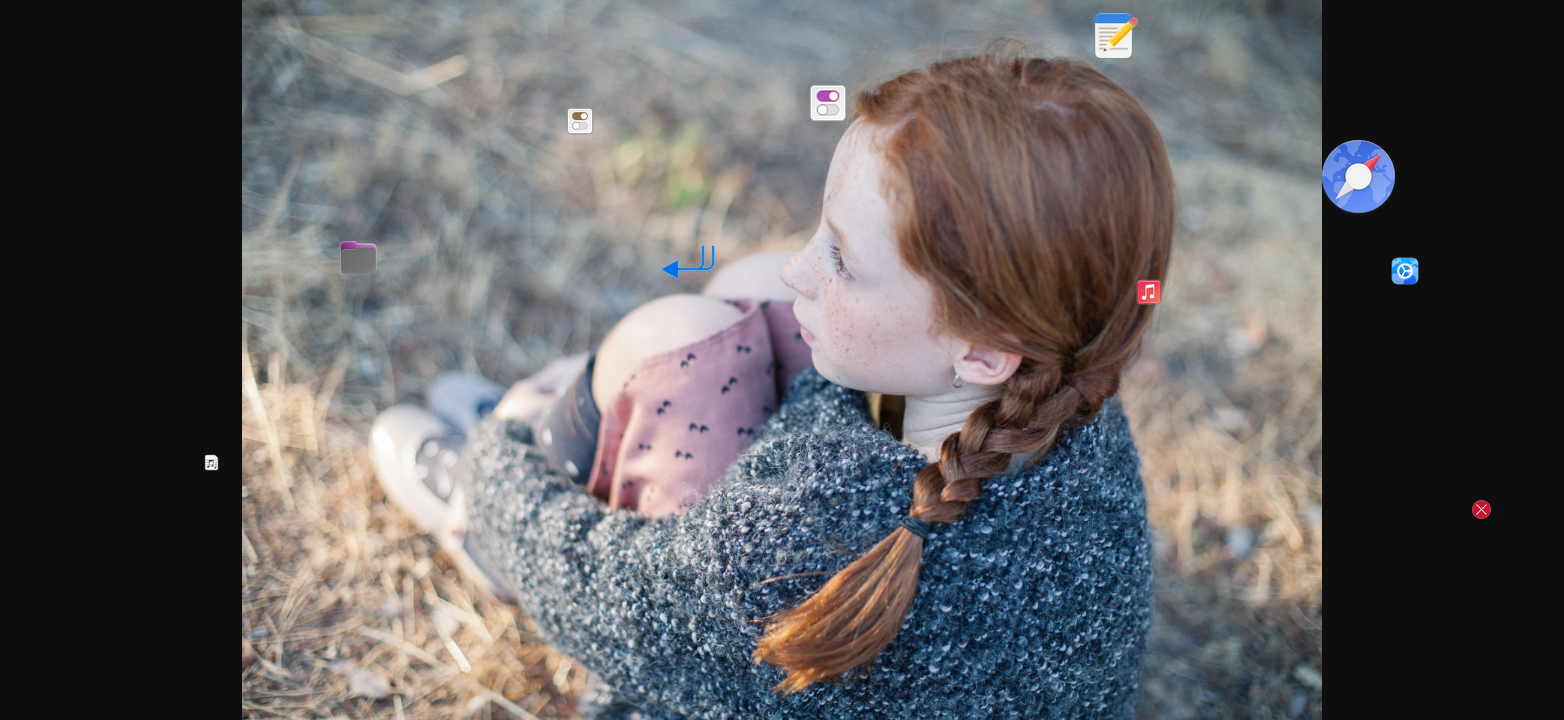 The width and height of the screenshot is (1564, 720). I want to click on open system tweaks or settings customization, so click(828, 103).